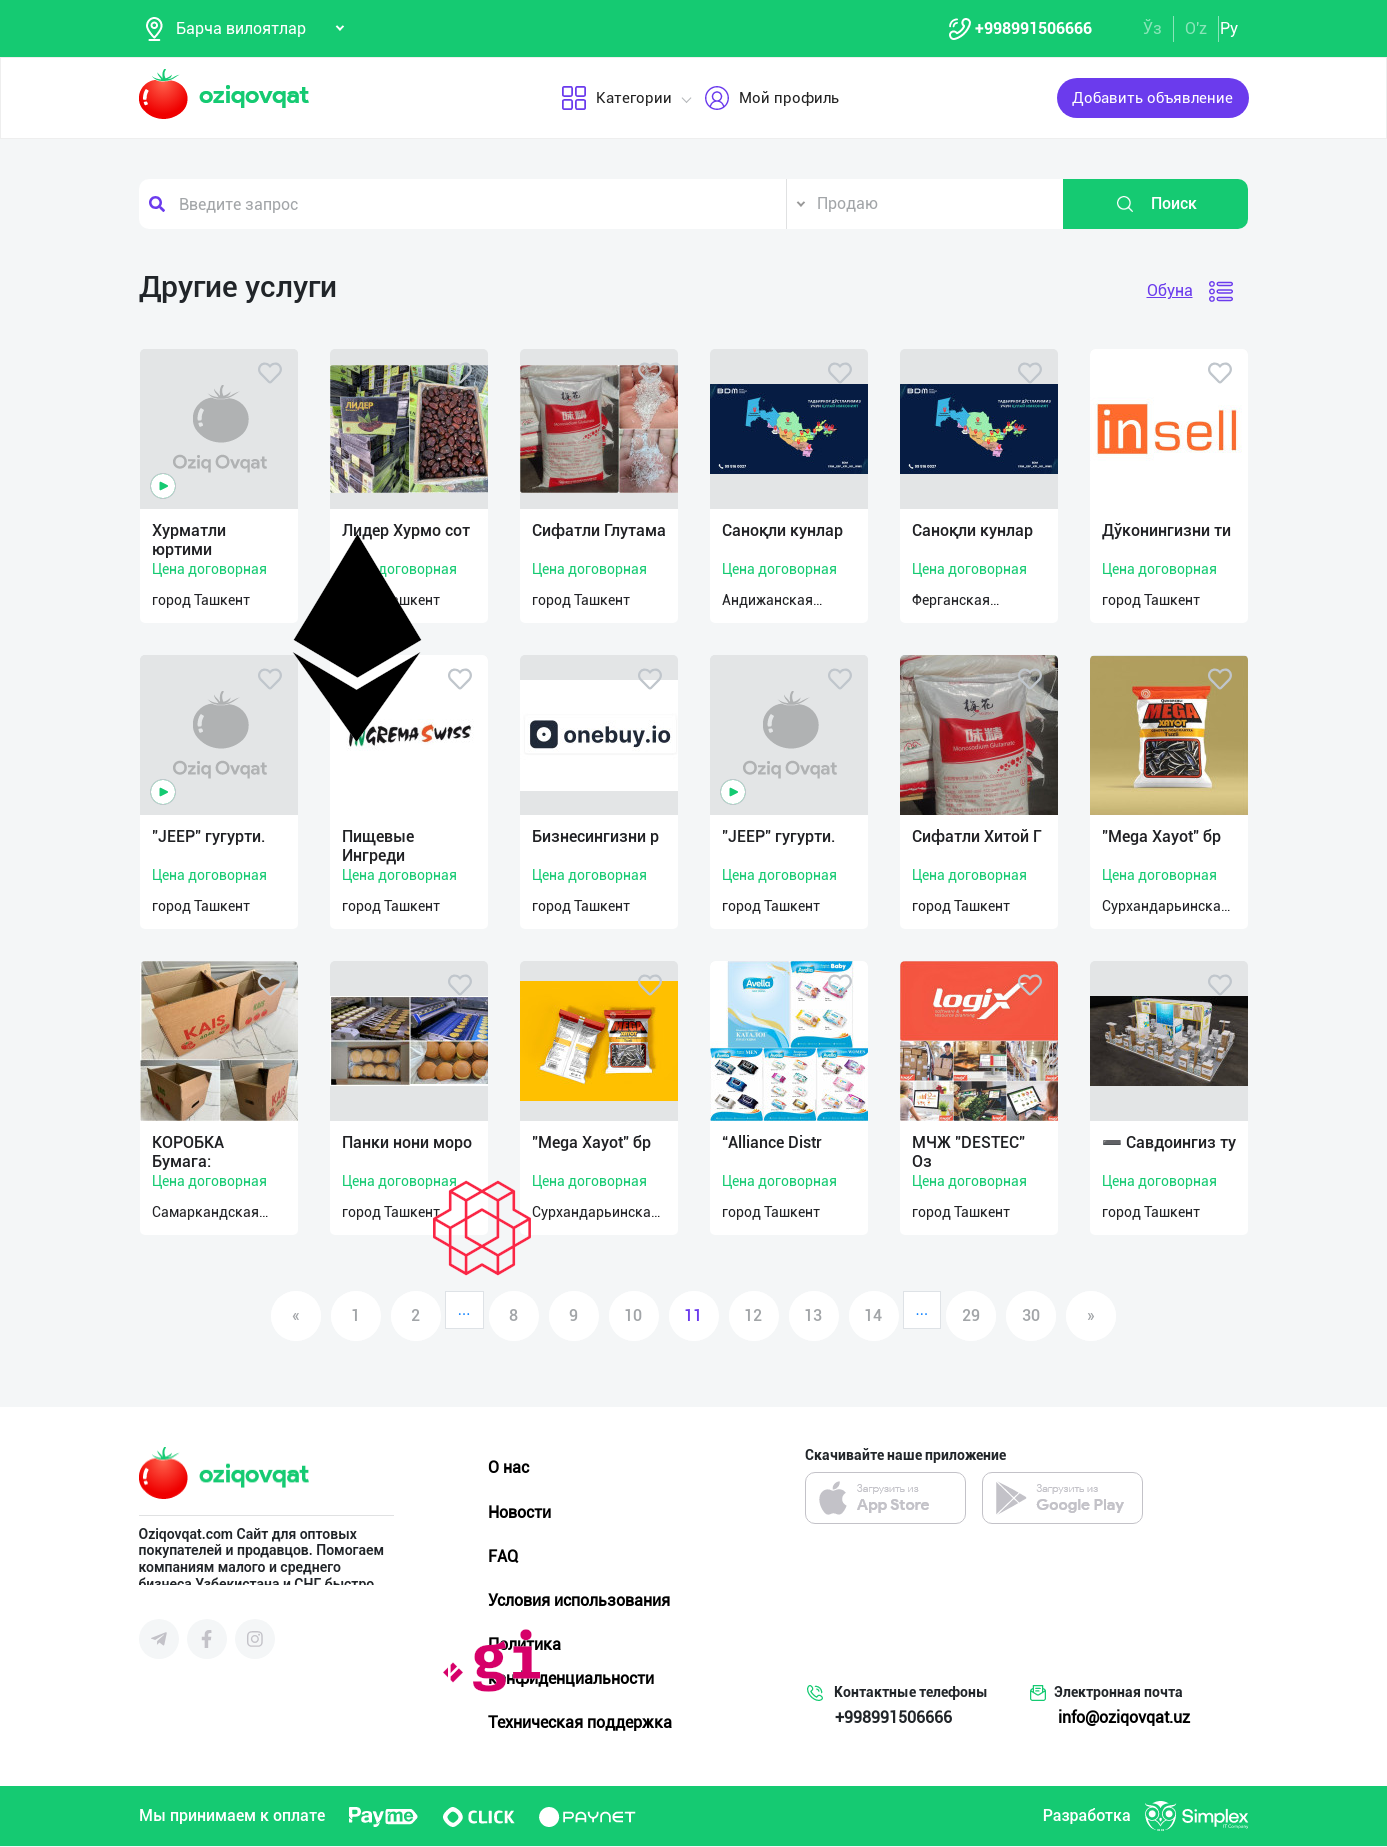 This screenshot has height=1847, width=1387. Describe the element at coordinates (491, 1660) in the screenshot. I see `visit gitignore.io website` at that location.